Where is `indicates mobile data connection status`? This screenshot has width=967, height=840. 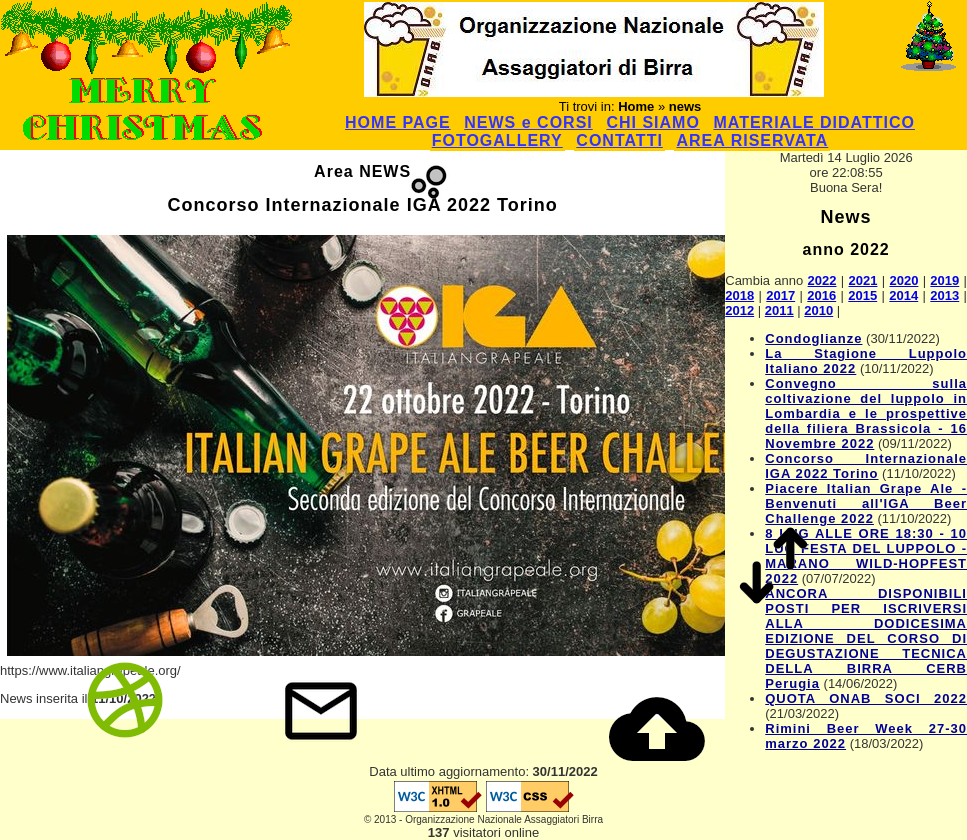
indicates mobile data connection status is located at coordinates (773, 565).